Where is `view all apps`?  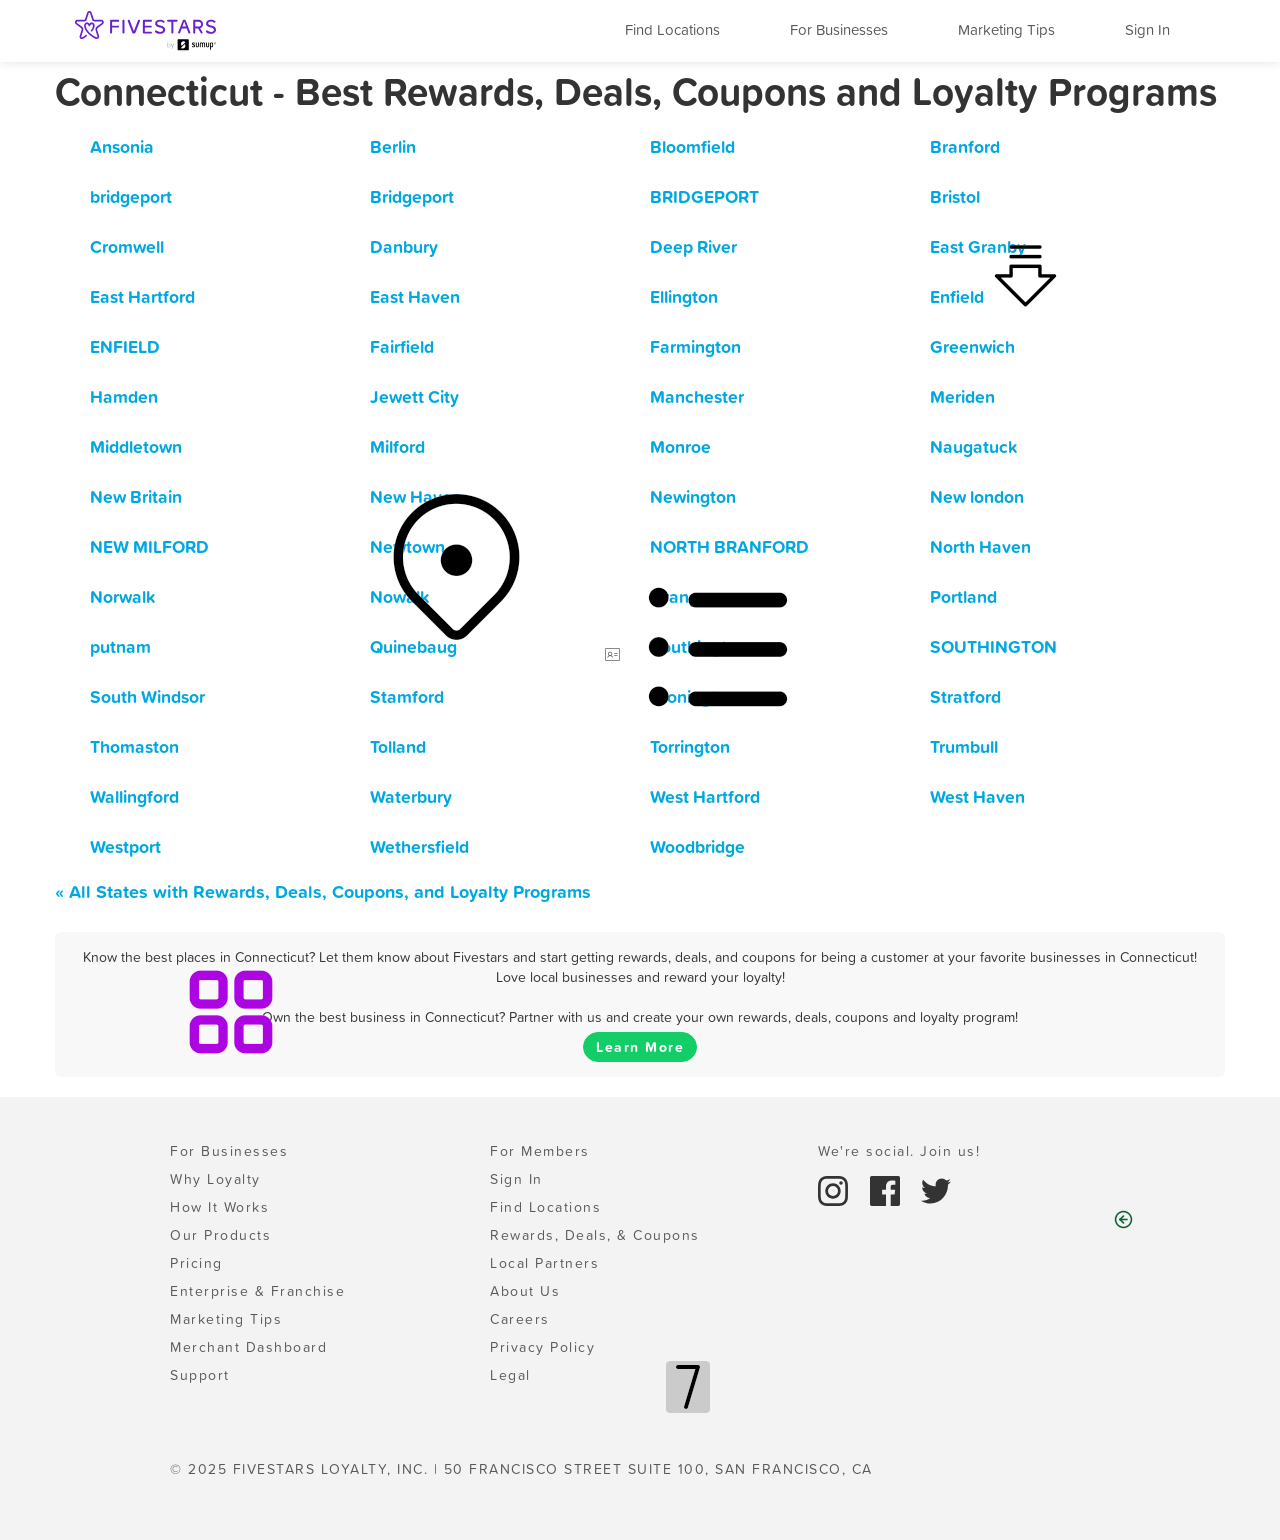 view all apps is located at coordinates (231, 1012).